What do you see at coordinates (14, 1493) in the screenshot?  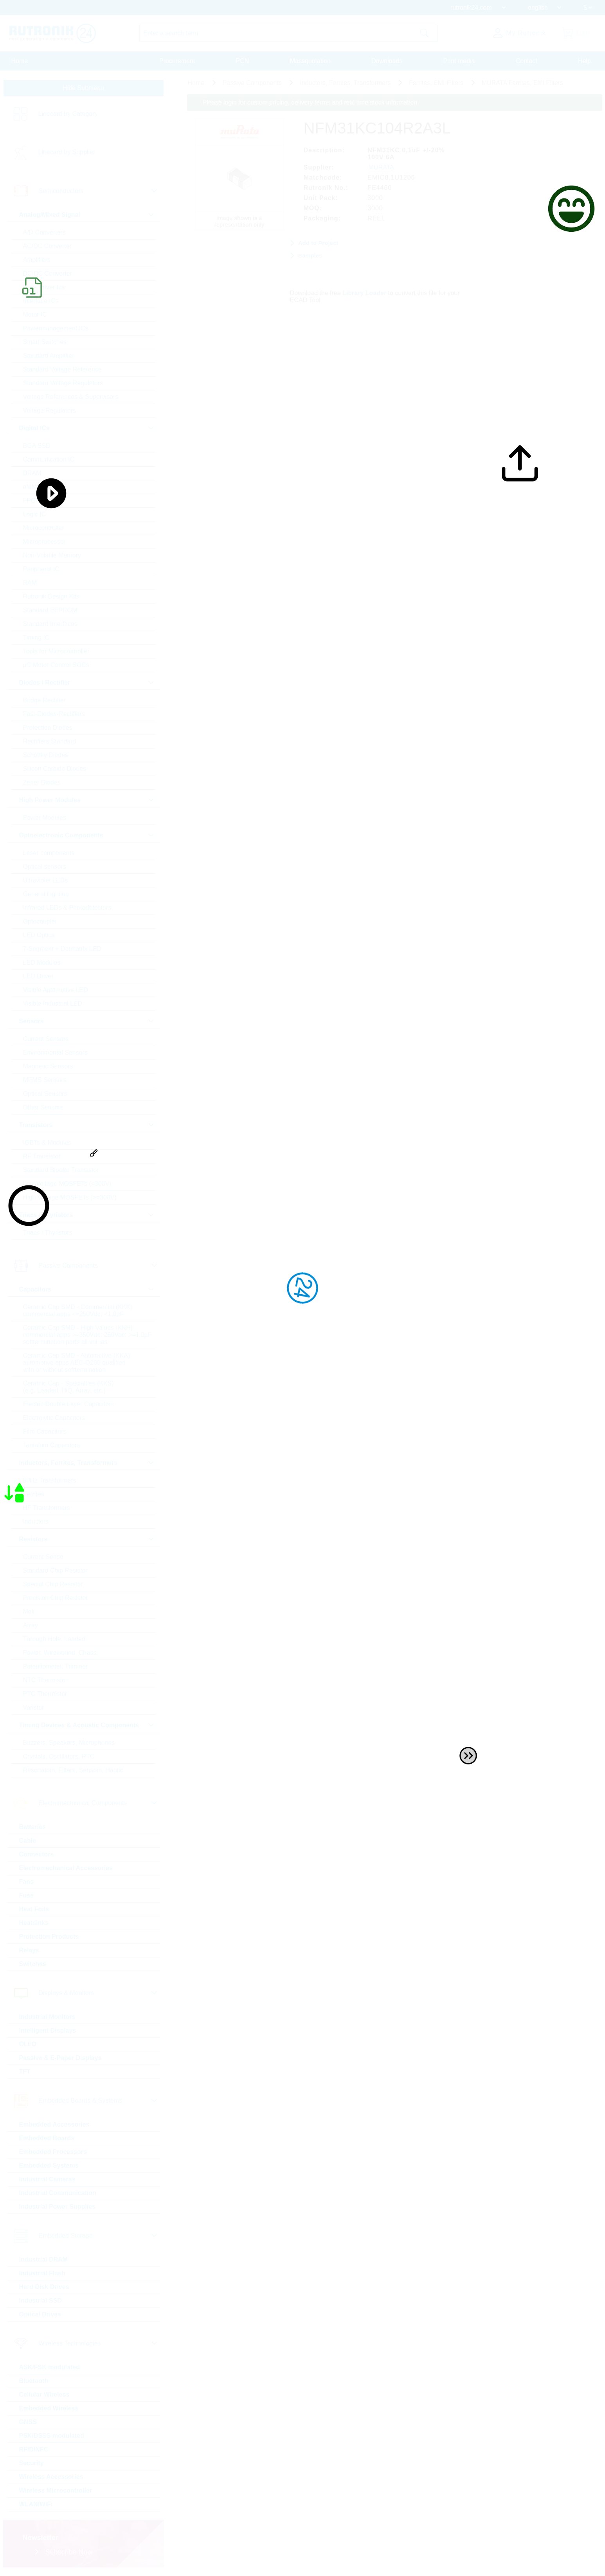 I see `sort items by shape in descending order` at bounding box center [14, 1493].